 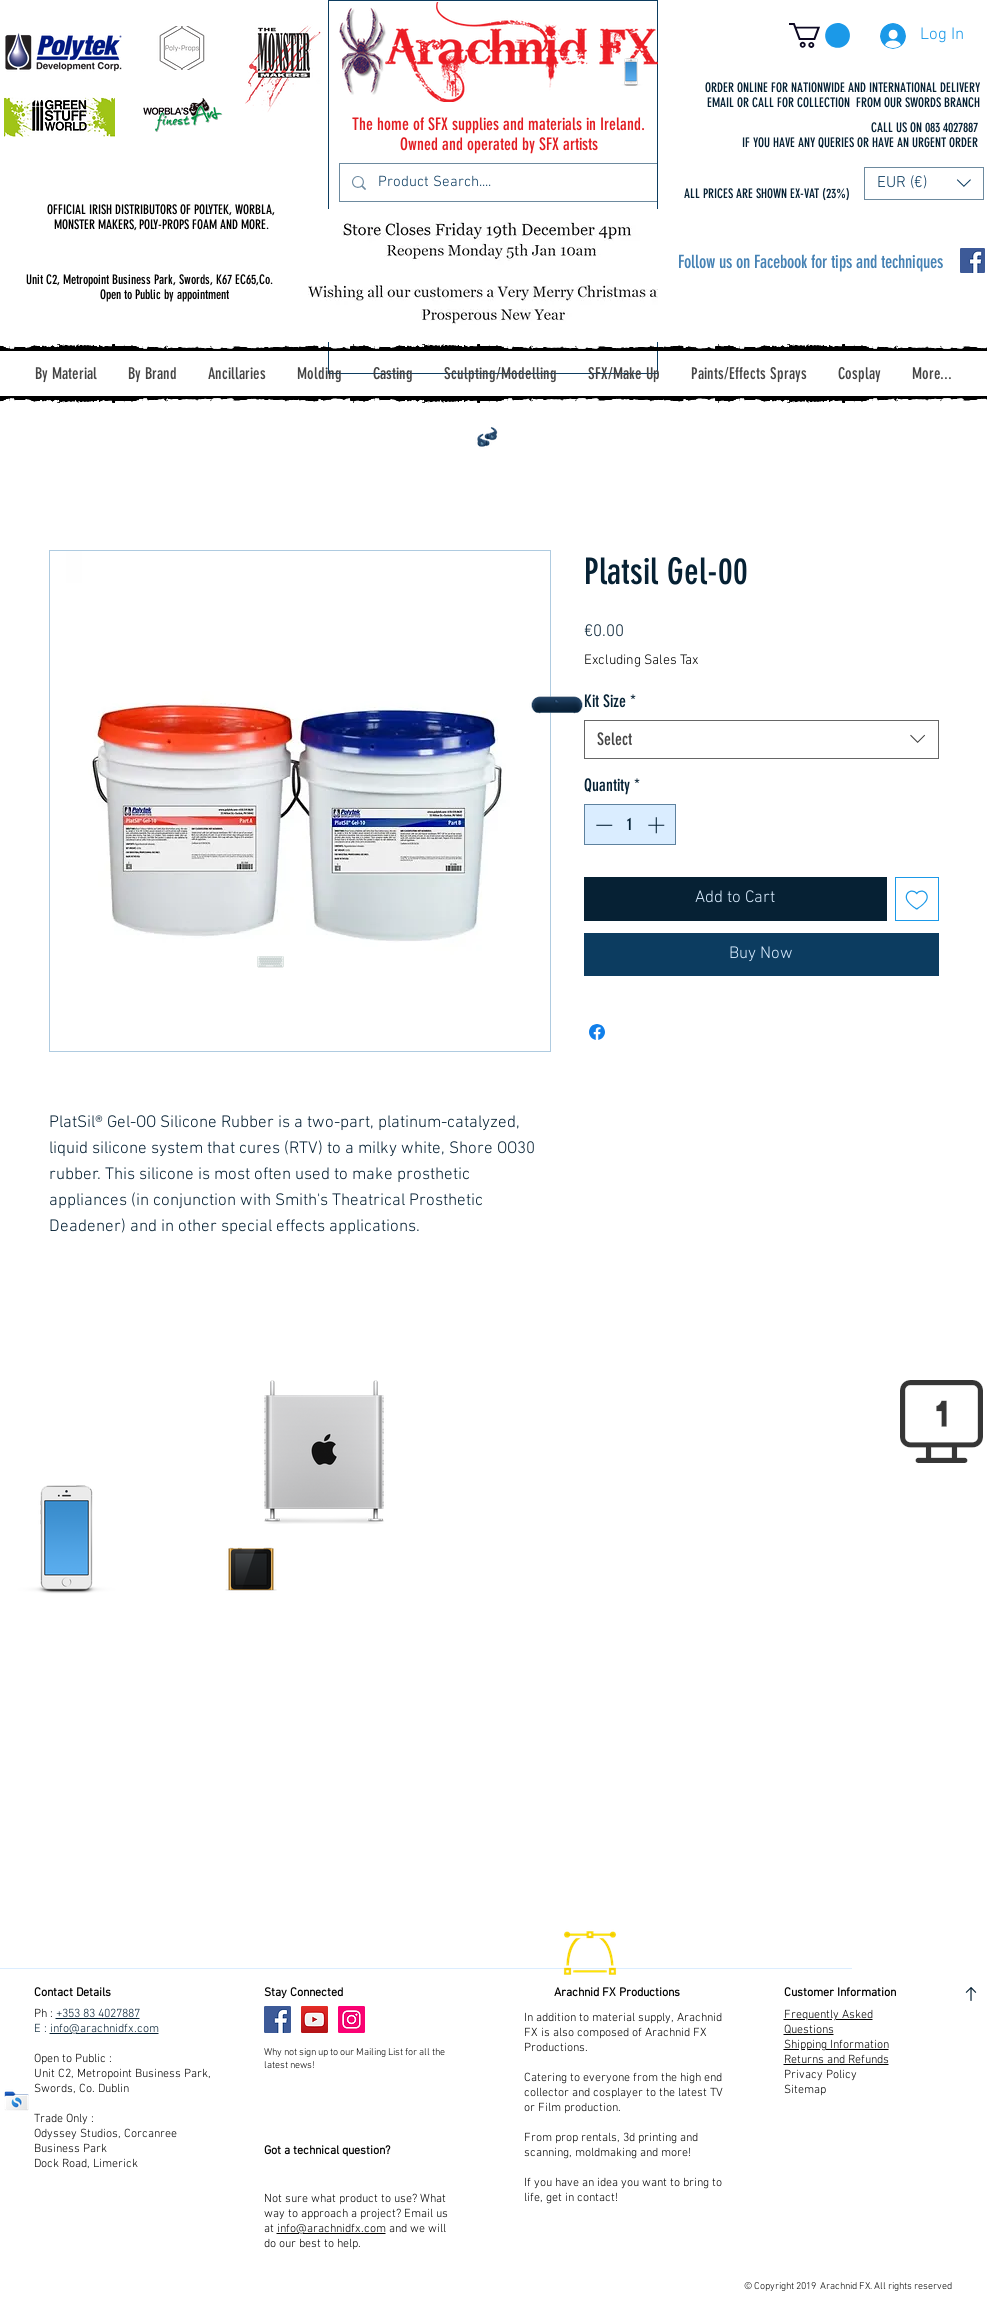 What do you see at coordinates (487, 437) in the screenshot?
I see `beats fit pro wireless earbuds in tidal blue` at bounding box center [487, 437].